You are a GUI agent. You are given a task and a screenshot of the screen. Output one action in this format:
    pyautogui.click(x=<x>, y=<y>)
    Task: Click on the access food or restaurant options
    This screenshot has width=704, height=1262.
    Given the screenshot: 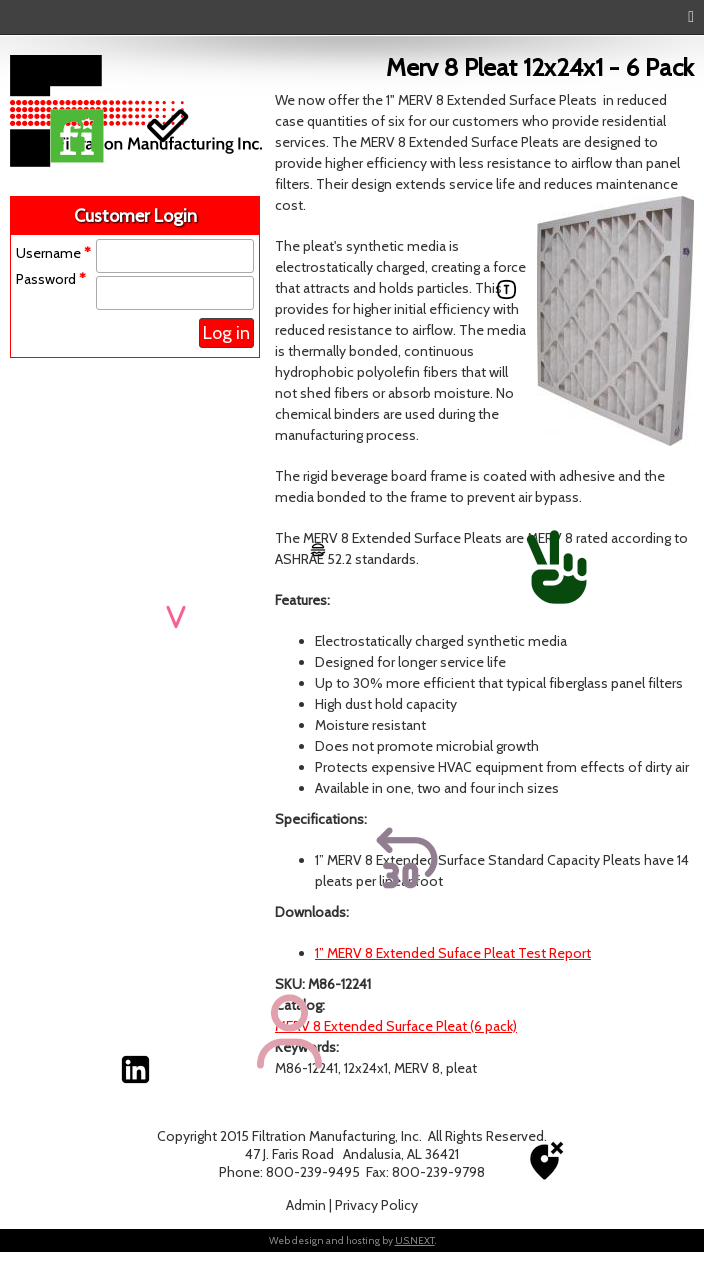 What is the action you would take?
    pyautogui.click(x=318, y=550)
    